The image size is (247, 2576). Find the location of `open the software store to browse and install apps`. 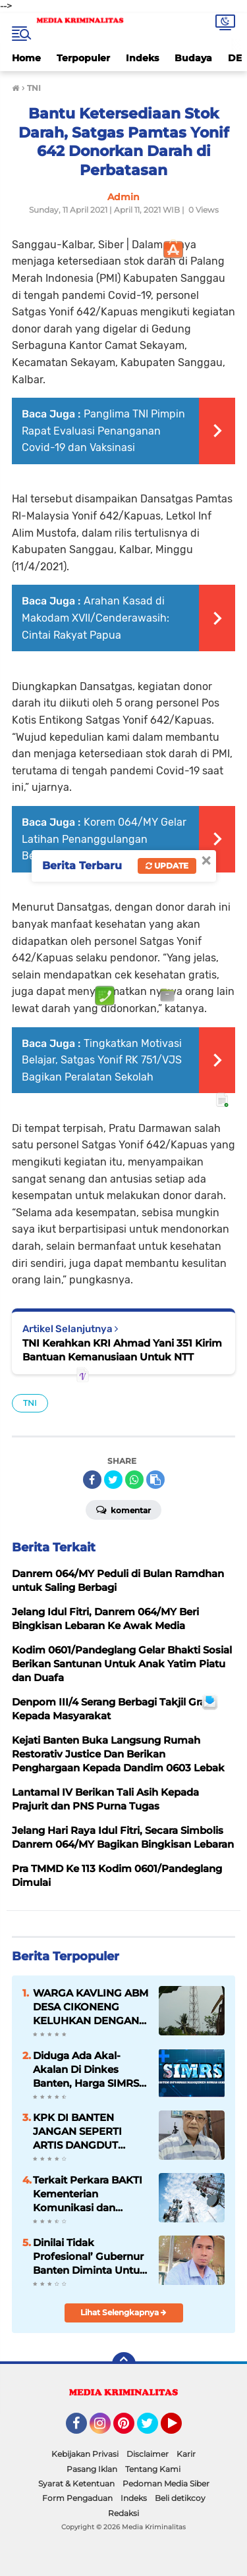

open the software store to browse and install apps is located at coordinates (173, 250).